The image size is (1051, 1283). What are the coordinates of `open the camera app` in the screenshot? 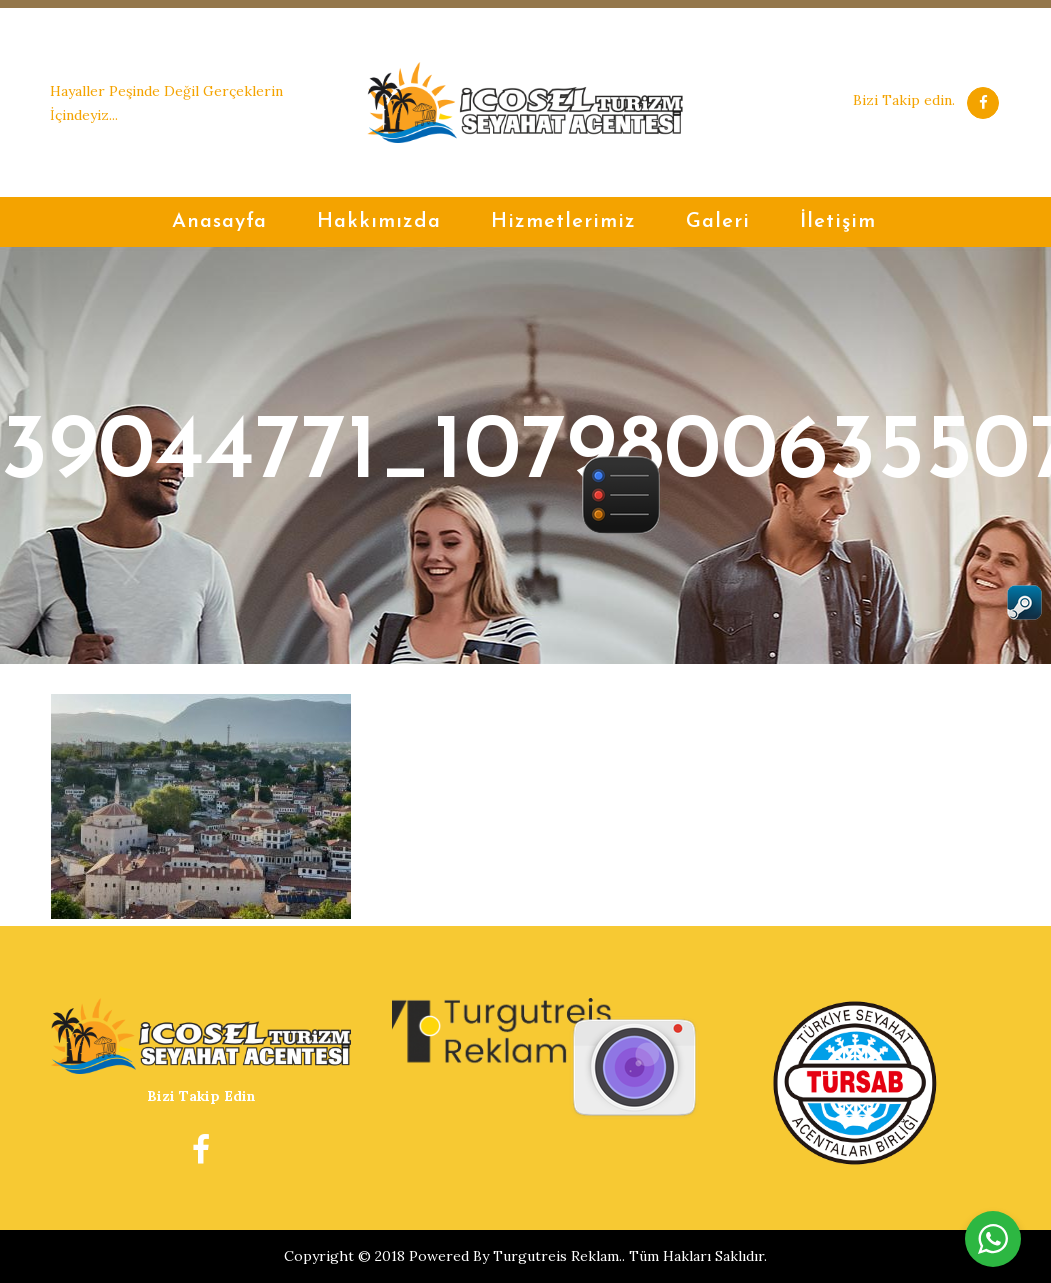 It's located at (634, 1067).